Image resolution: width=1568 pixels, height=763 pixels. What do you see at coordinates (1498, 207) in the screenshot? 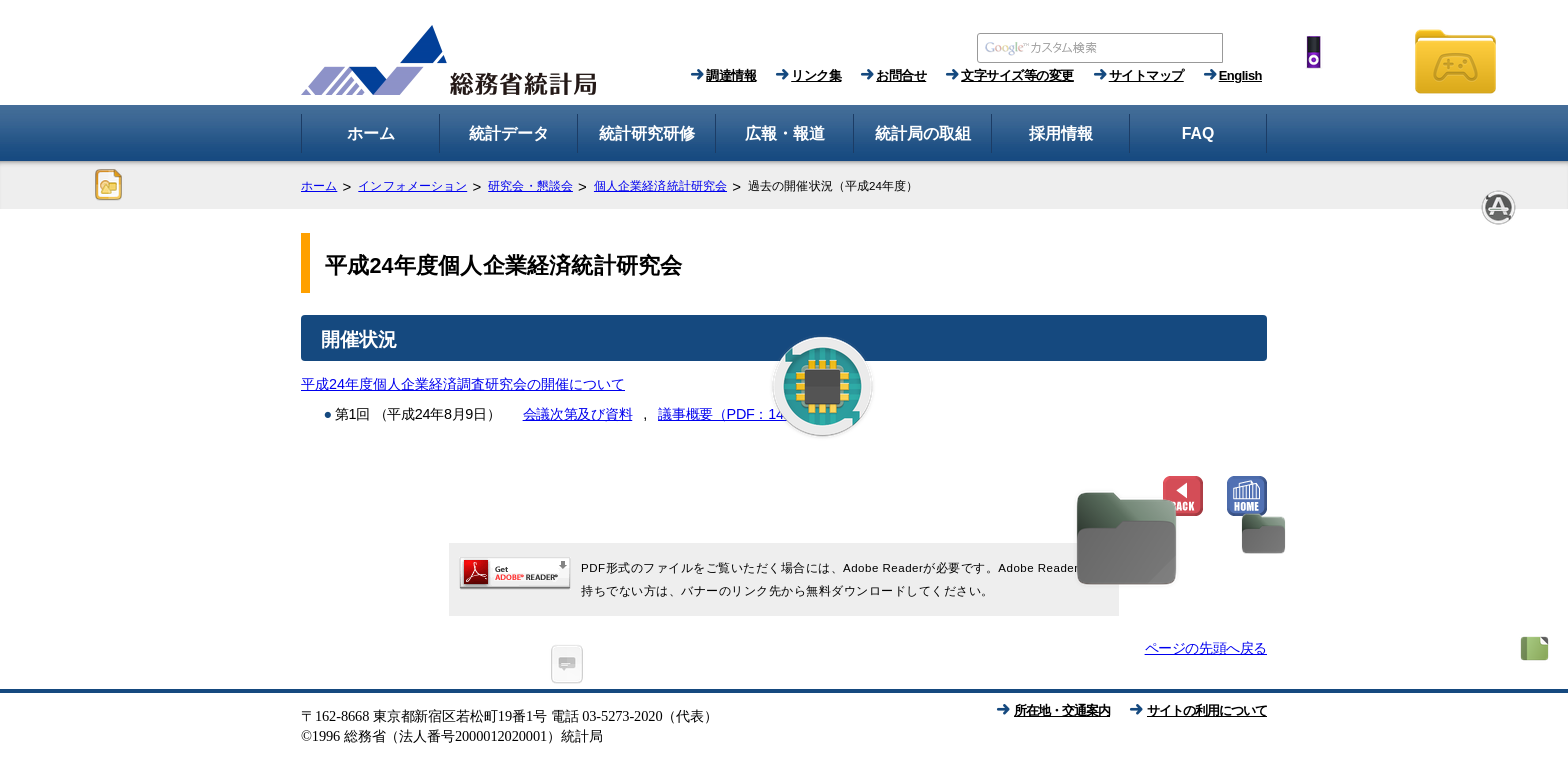
I see `open the software update manager` at bounding box center [1498, 207].